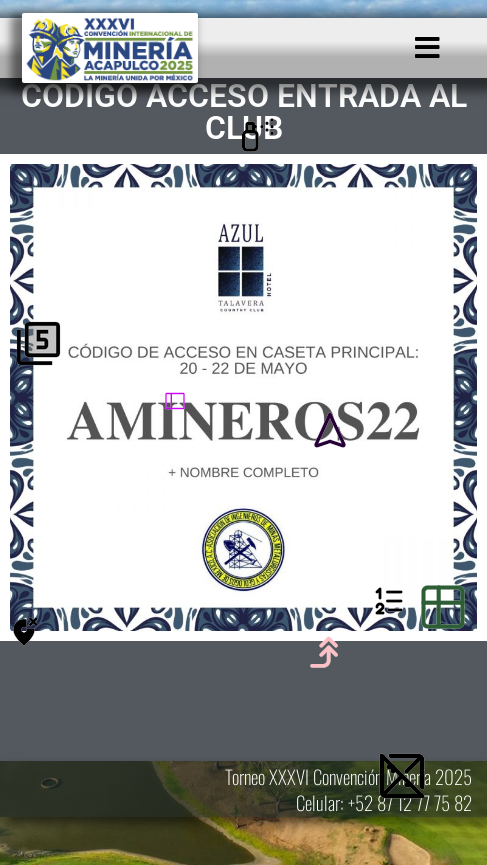 Image resolution: width=487 pixels, height=865 pixels. Describe the element at coordinates (402, 776) in the screenshot. I see `disable exposure adjustment` at that location.